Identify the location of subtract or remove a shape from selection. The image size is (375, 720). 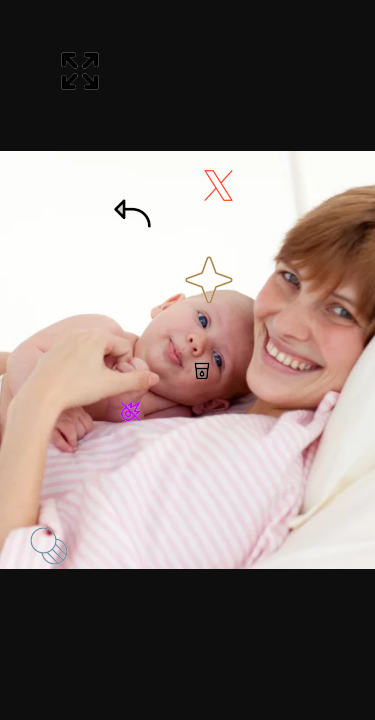
(49, 546).